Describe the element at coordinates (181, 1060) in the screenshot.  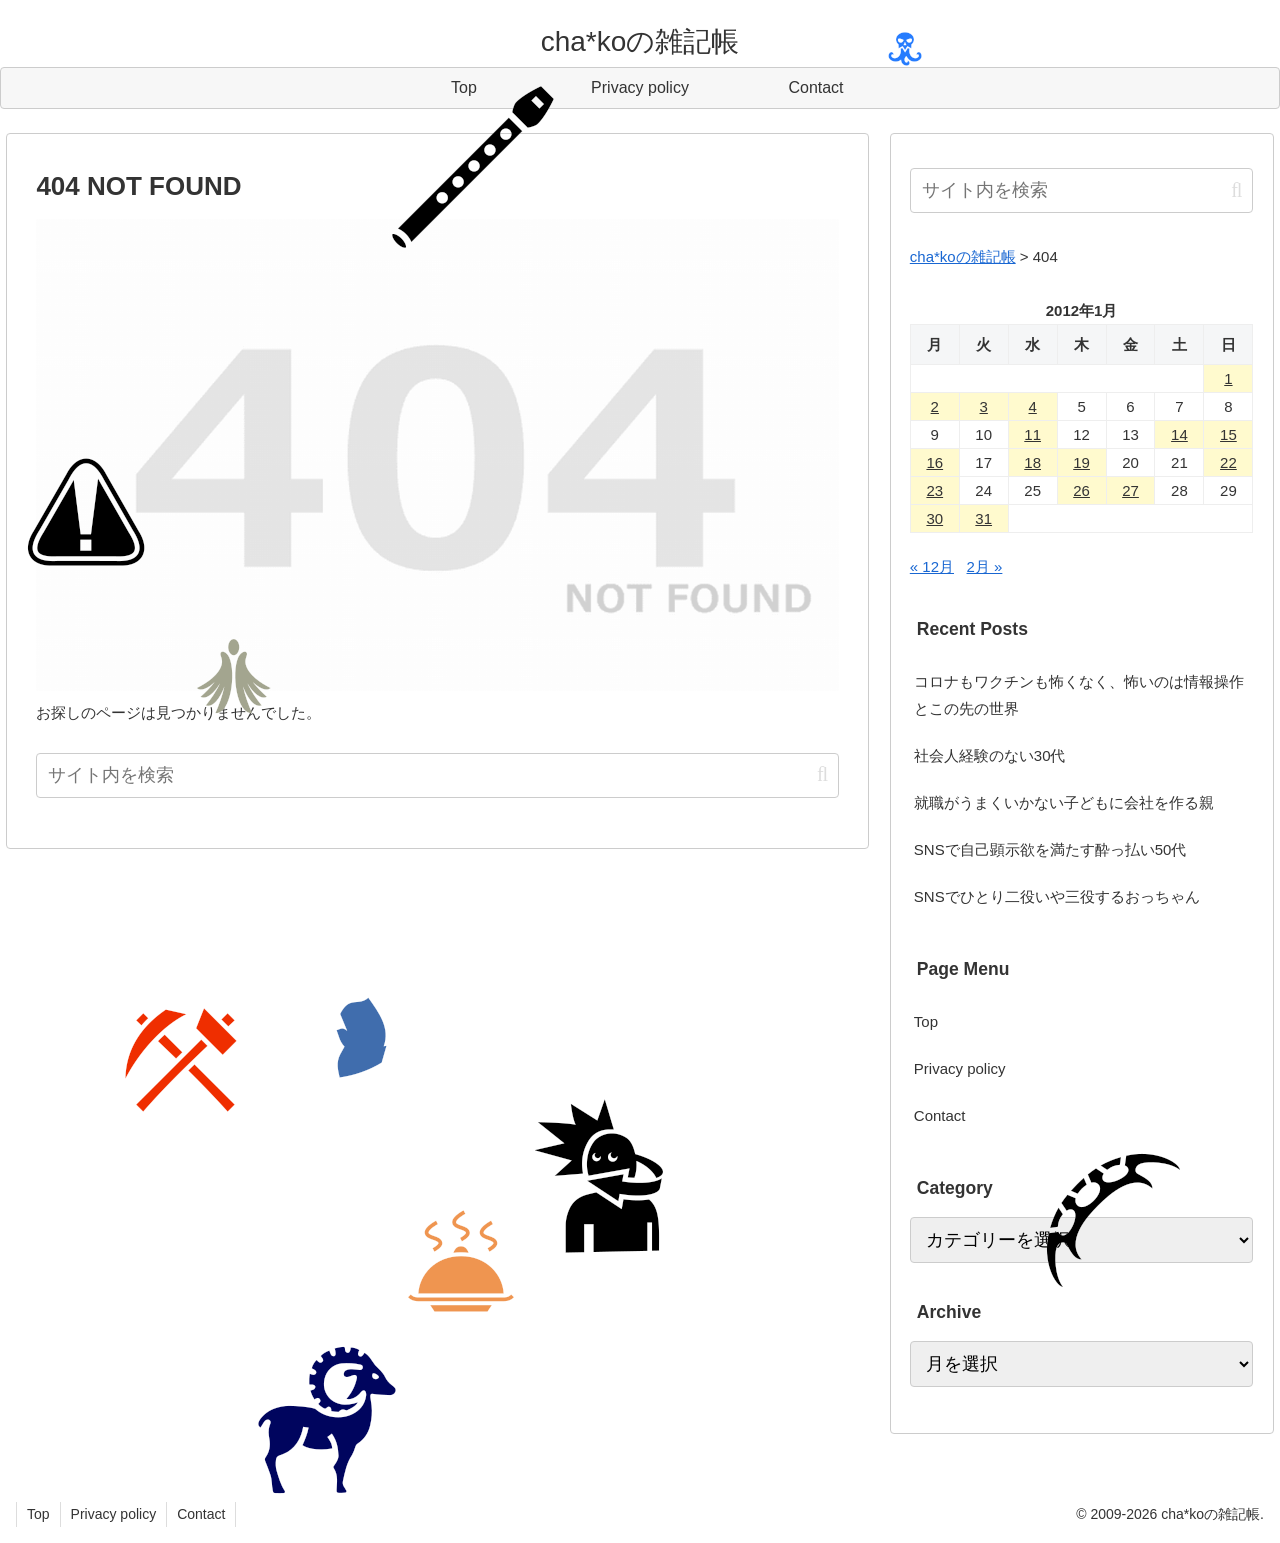
I see `access stone crafting menu` at that location.